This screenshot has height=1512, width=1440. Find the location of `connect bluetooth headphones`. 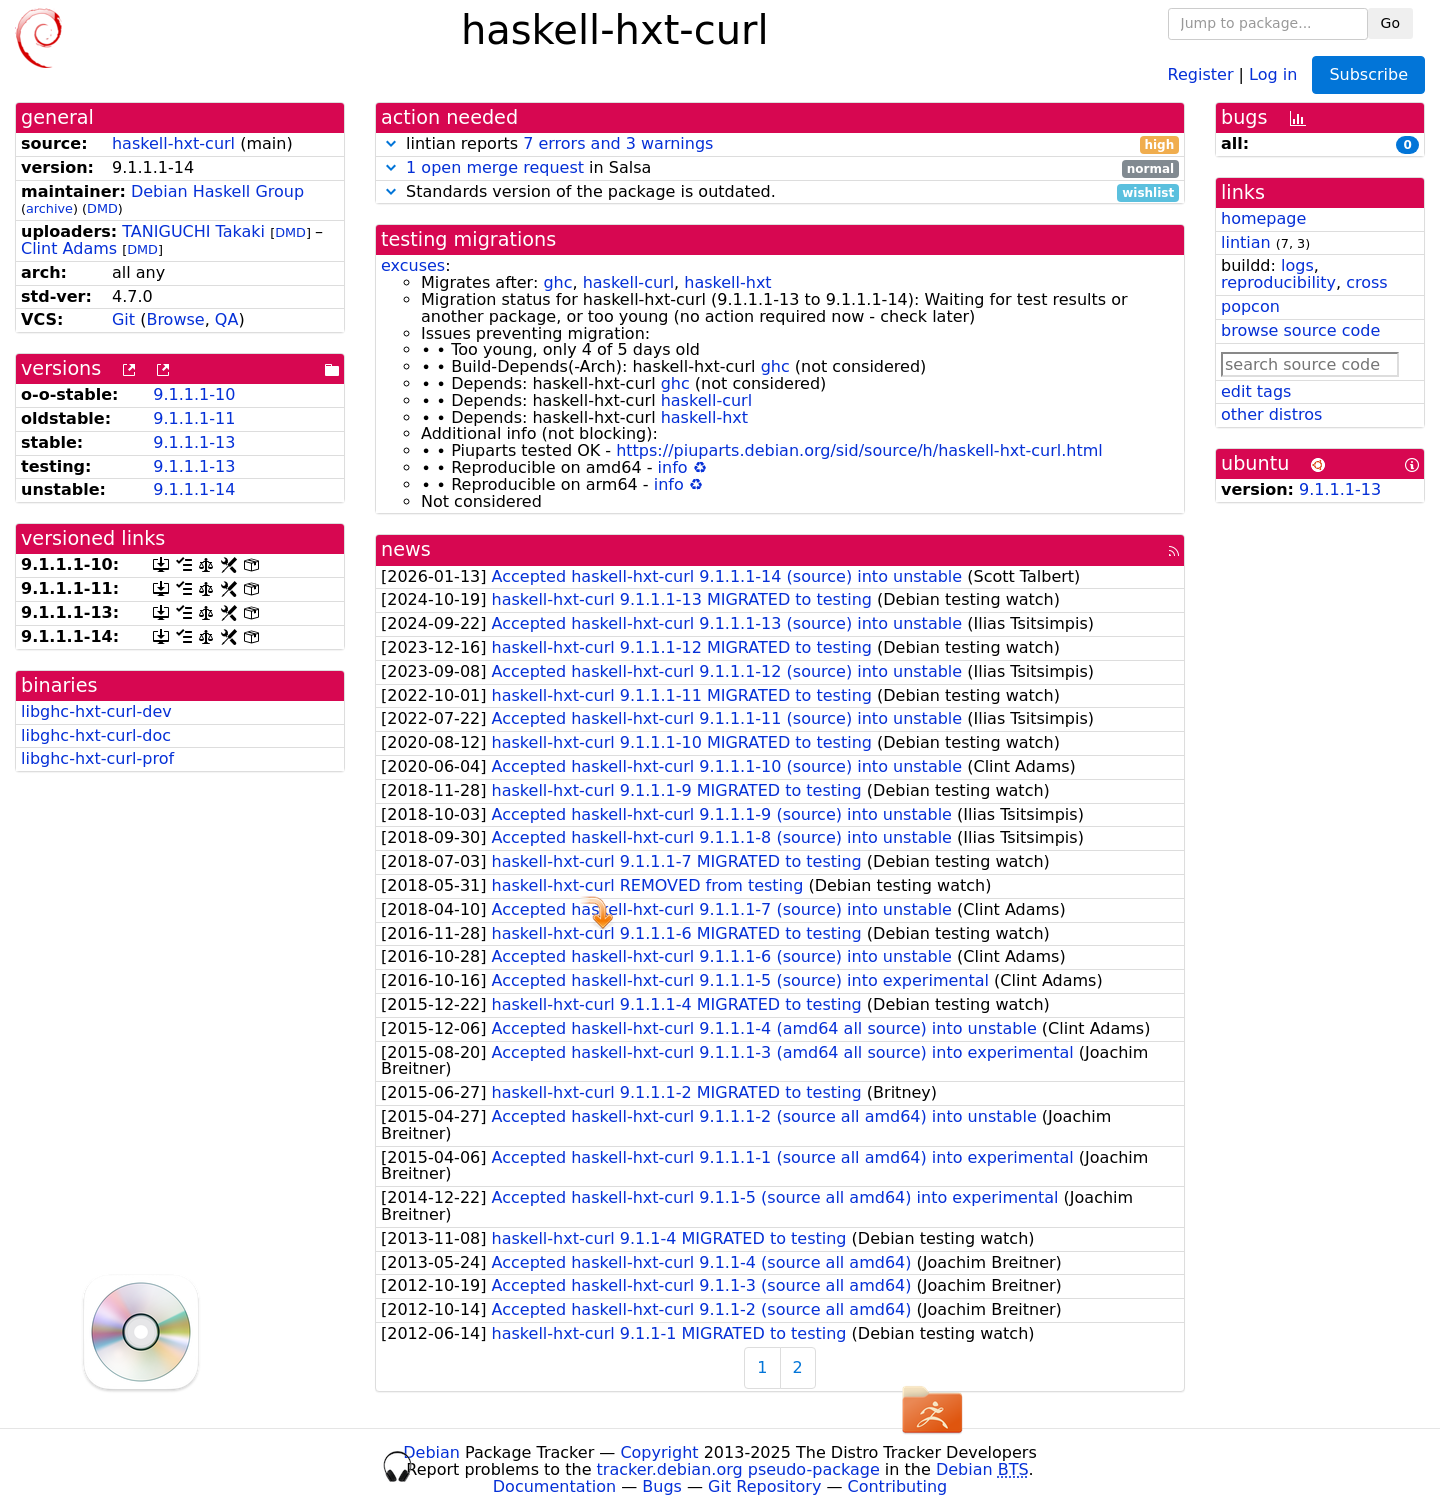

connect bluetooth headphones is located at coordinates (397, 1466).